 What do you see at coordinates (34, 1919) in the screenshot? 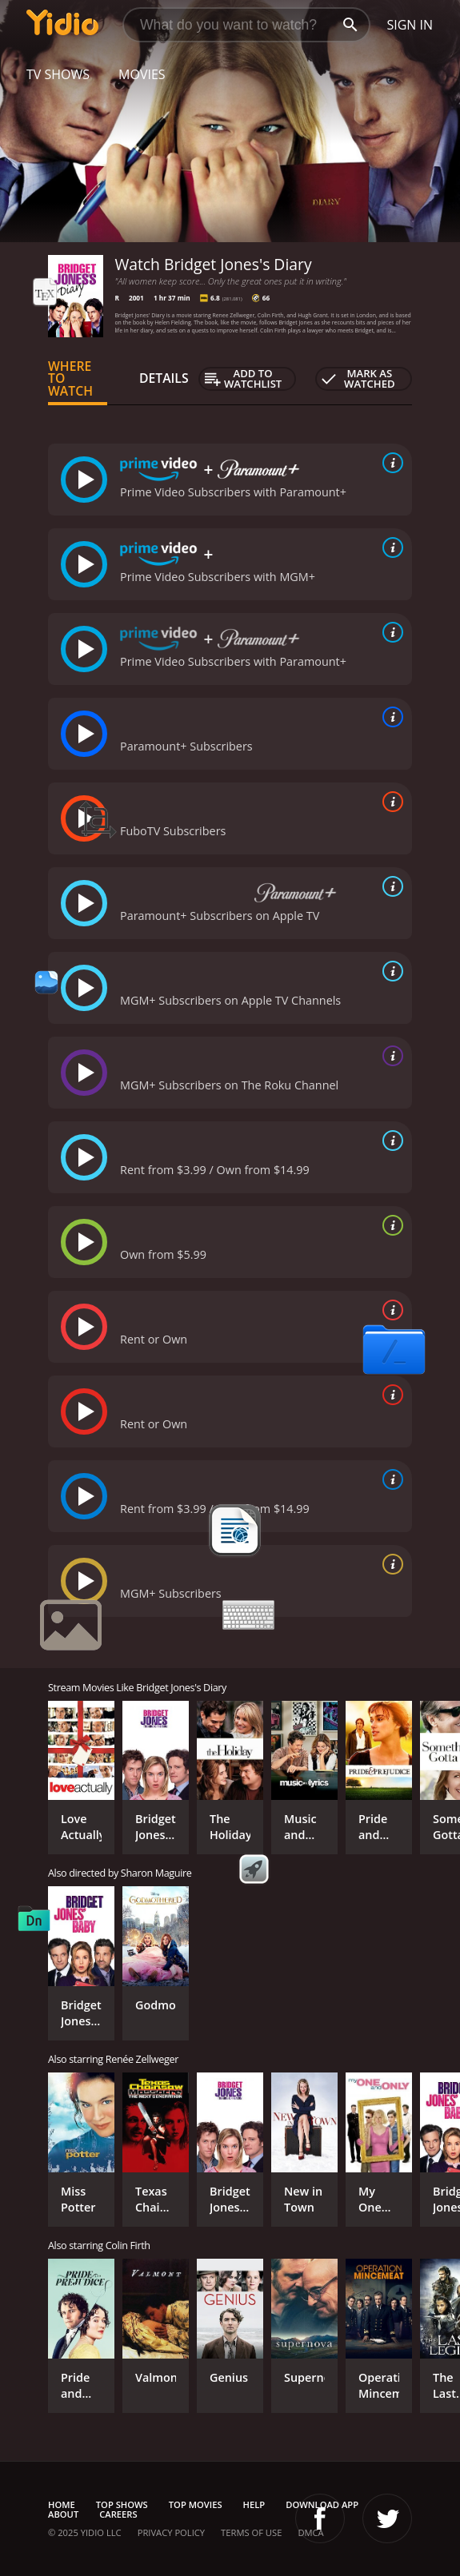
I see `open adobe dimension project files folder` at bounding box center [34, 1919].